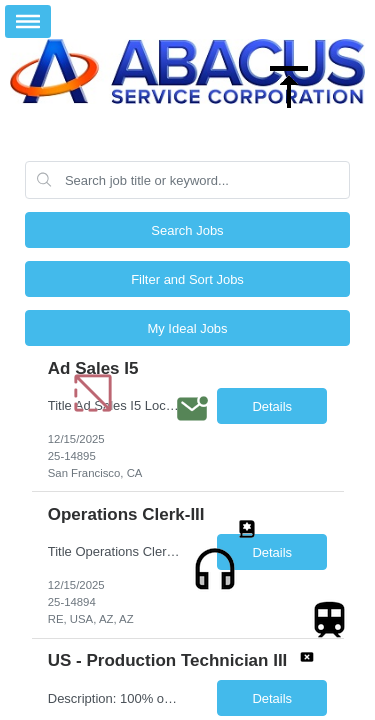 The width and height of the screenshot is (375, 720). What do you see at coordinates (93, 393) in the screenshot?
I see `invert current selection` at bounding box center [93, 393].